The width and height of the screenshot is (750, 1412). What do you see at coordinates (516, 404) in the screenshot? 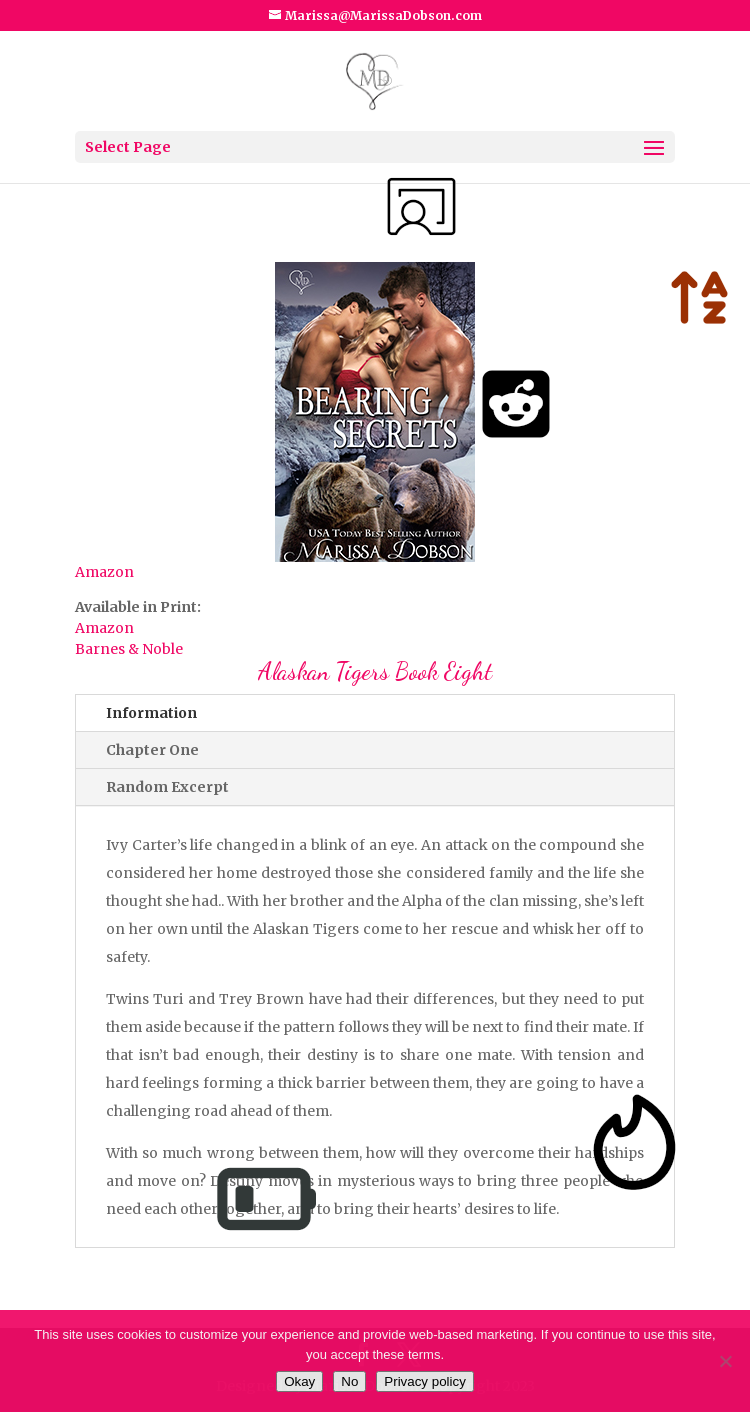
I see `open reddit app` at bounding box center [516, 404].